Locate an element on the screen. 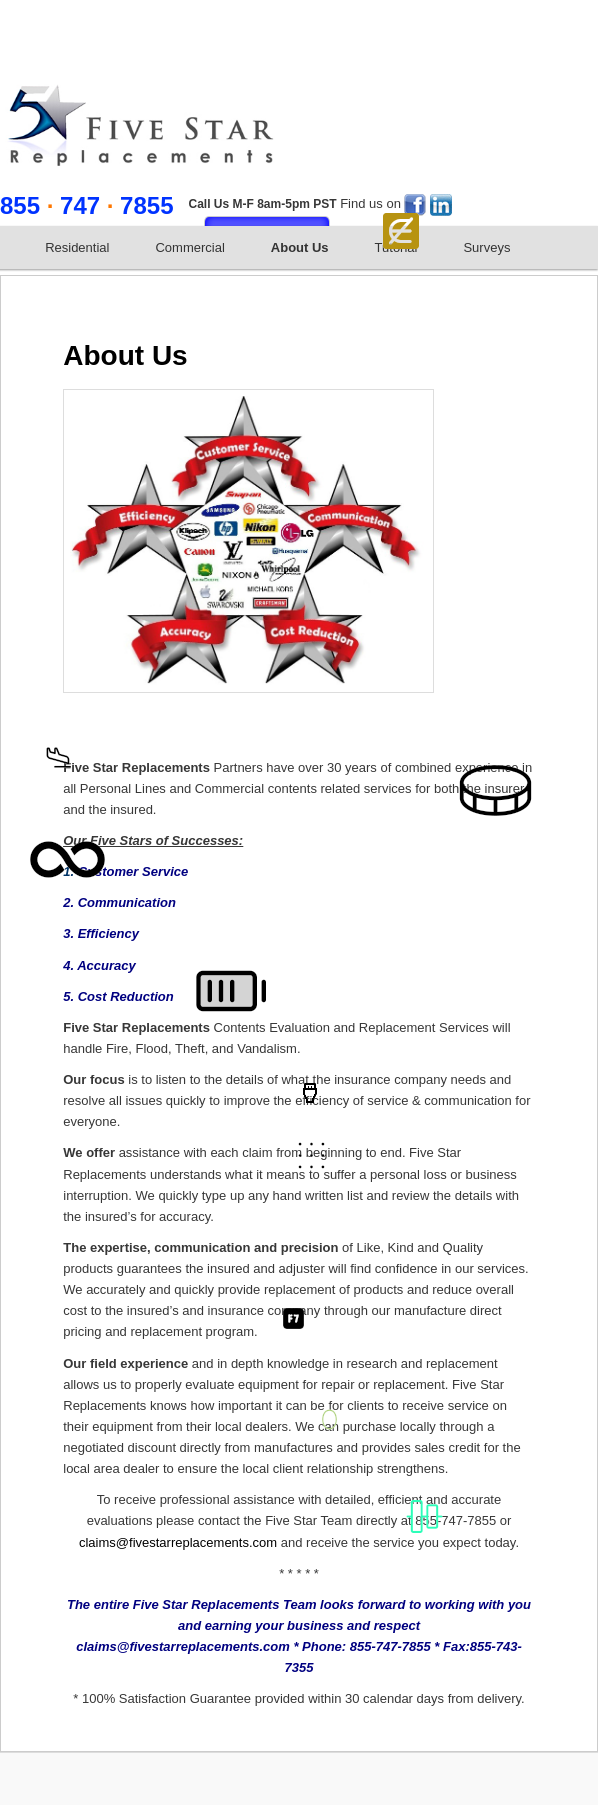  toggle infinite loop or repeat mode is located at coordinates (67, 859).